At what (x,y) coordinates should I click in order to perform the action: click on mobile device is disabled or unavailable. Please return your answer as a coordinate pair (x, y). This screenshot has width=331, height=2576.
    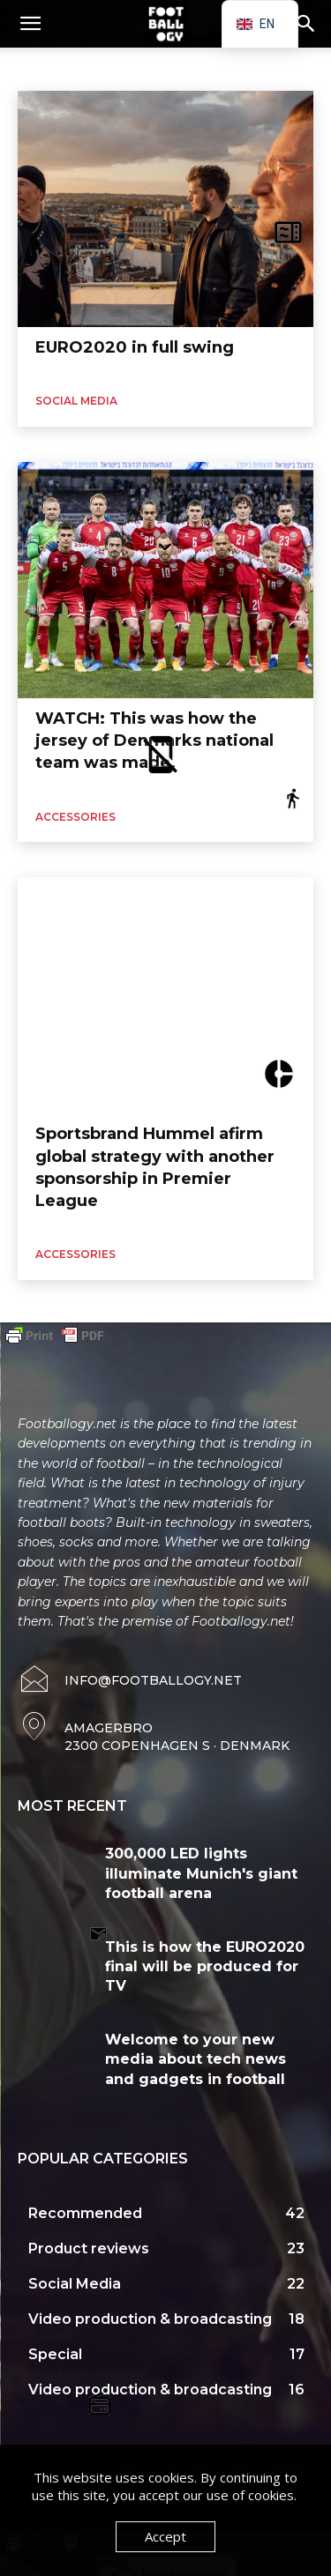
    Looking at the image, I should click on (161, 755).